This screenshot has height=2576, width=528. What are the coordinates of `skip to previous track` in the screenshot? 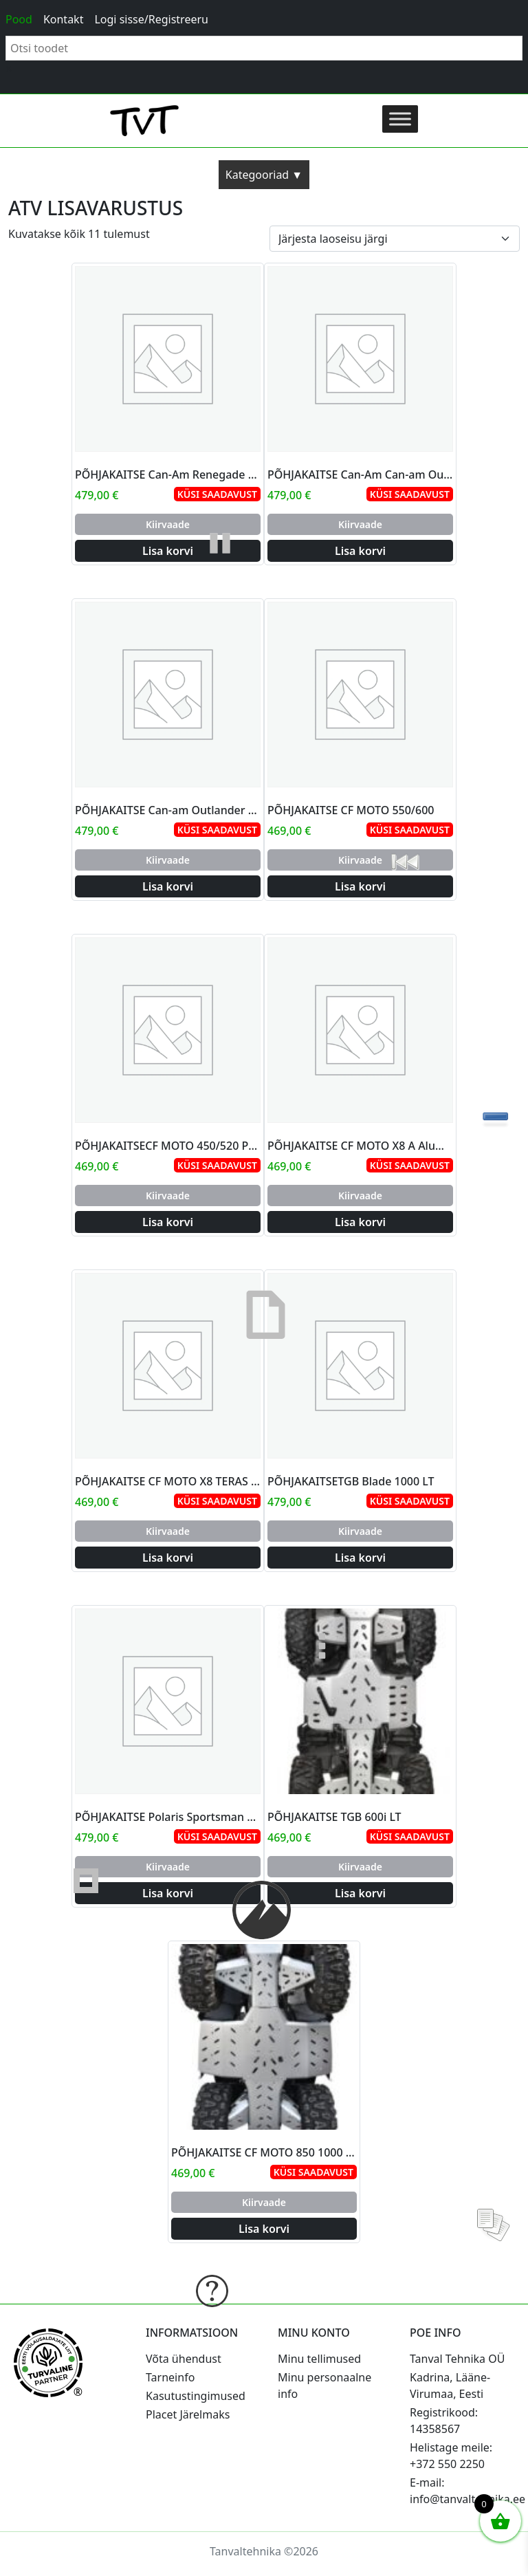 It's located at (405, 862).